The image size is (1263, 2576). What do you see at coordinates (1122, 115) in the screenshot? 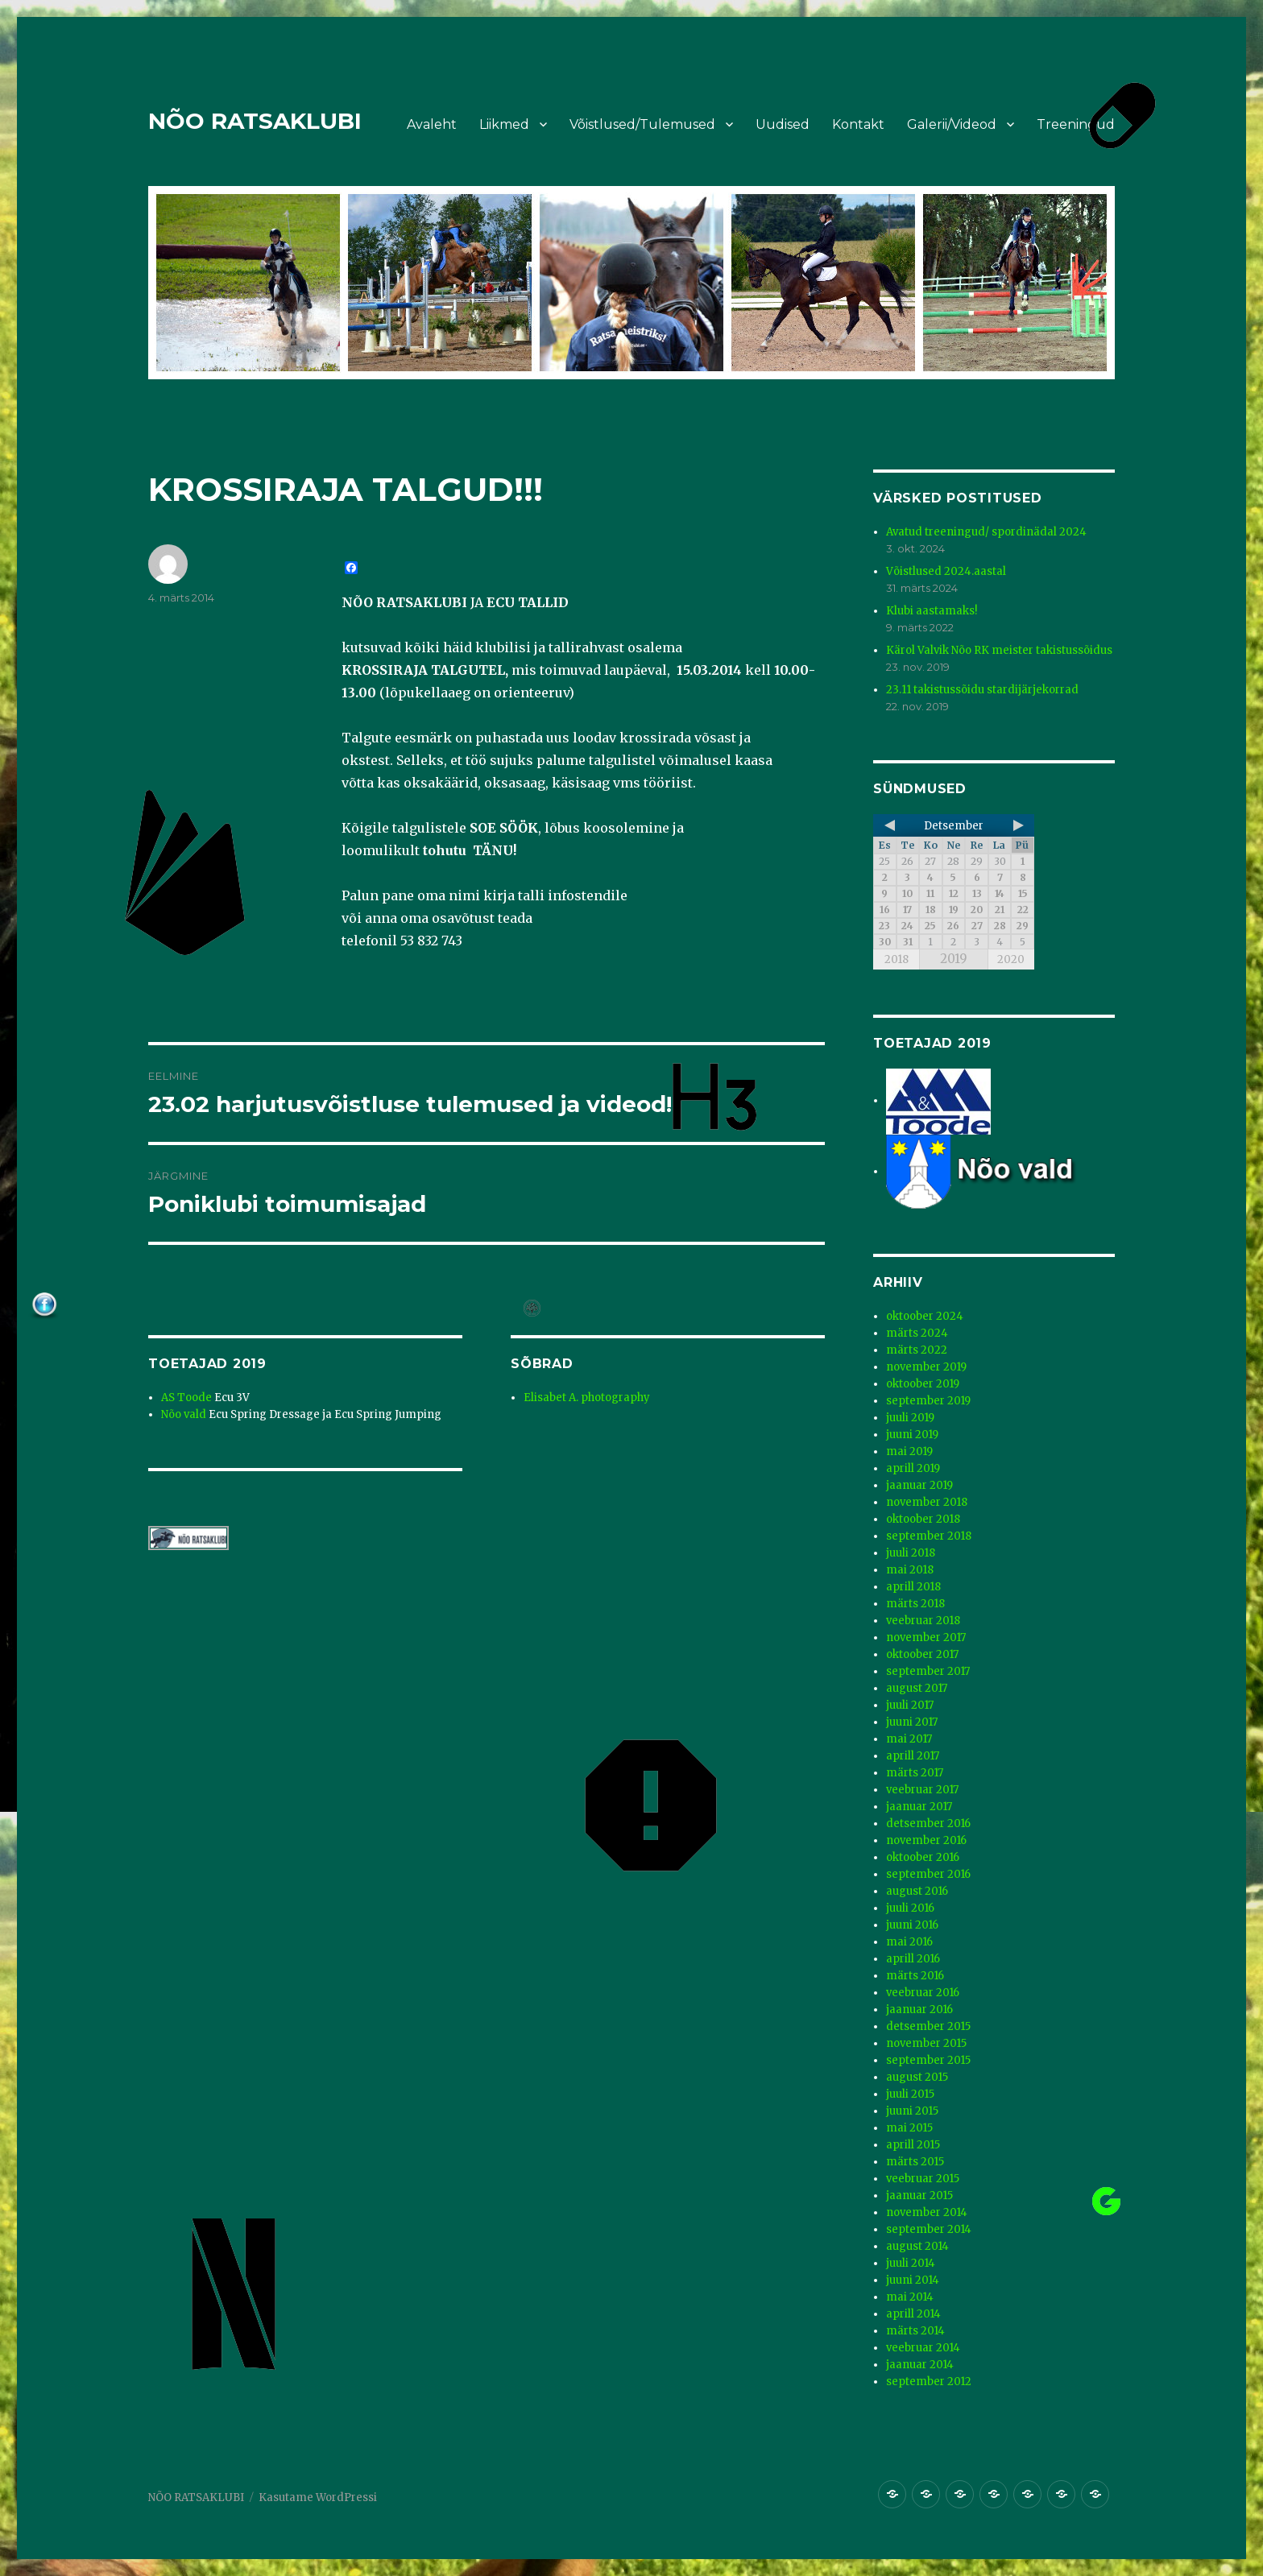
I see `access medication or pharmacy features` at bounding box center [1122, 115].